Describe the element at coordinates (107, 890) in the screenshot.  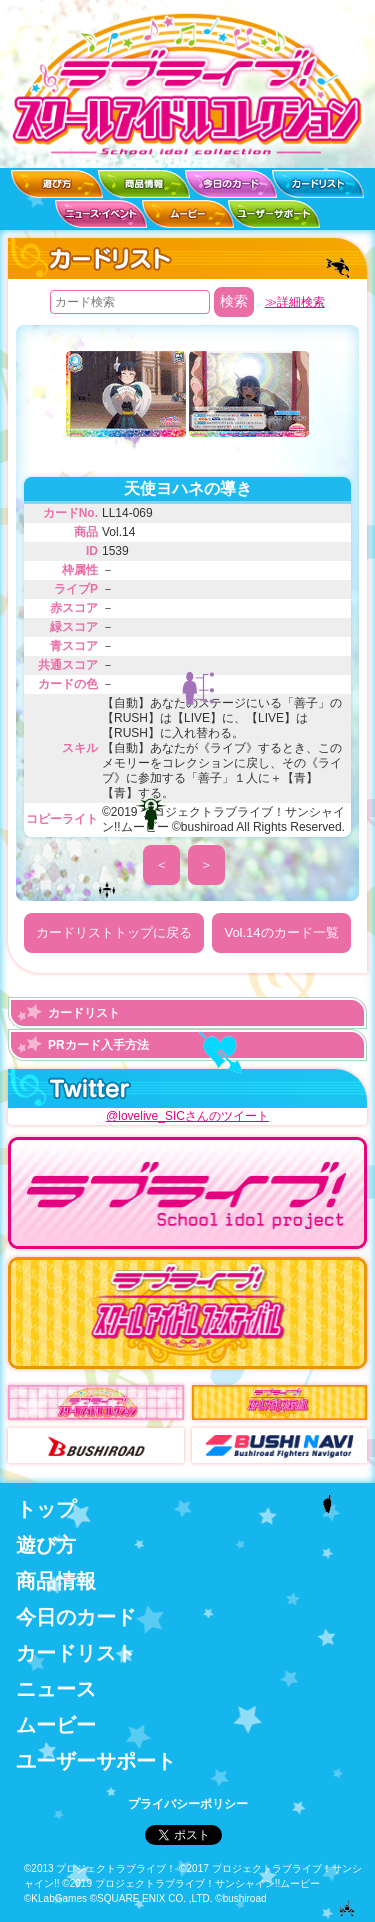
I see `join or schedule a meeting` at that location.